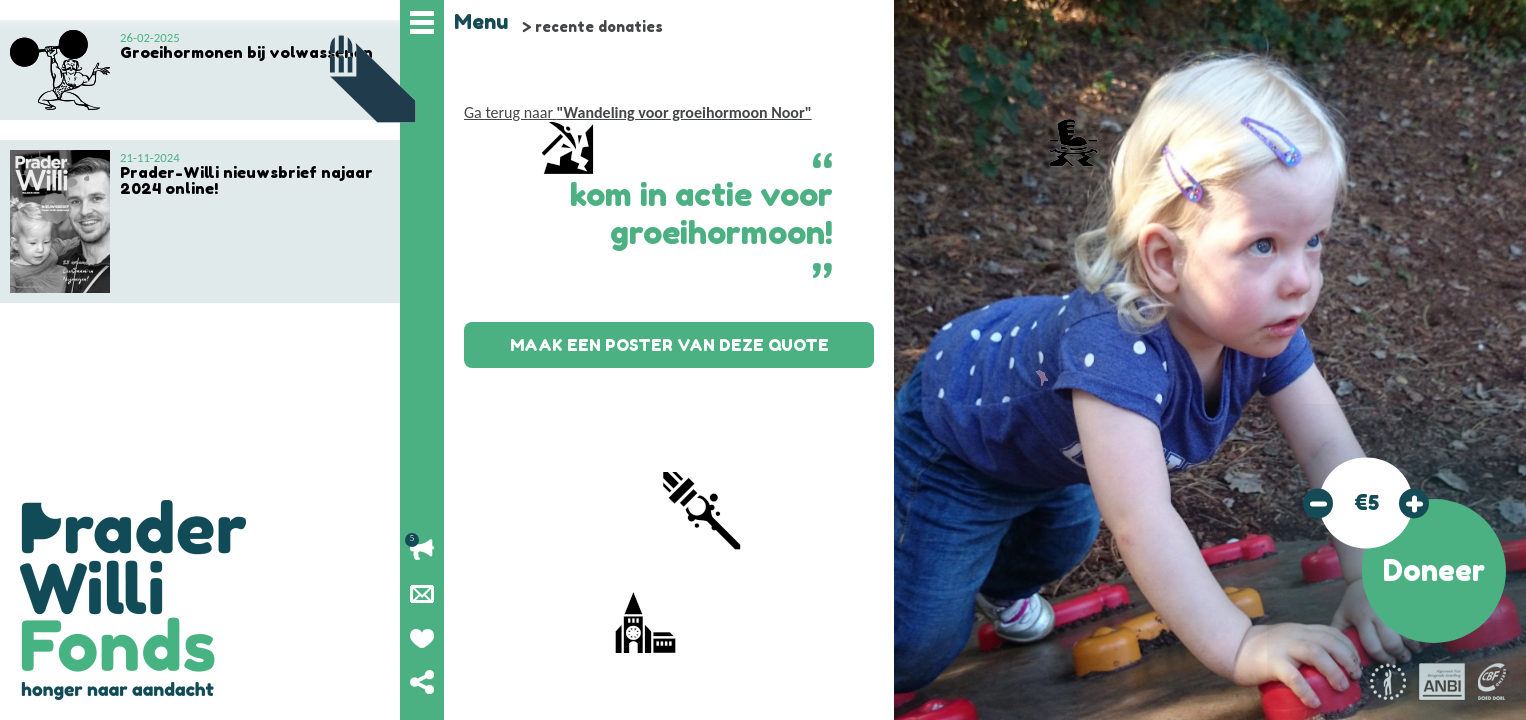 This screenshot has width=1526, height=720. I want to click on access mining or resource extraction features, so click(567, 148).